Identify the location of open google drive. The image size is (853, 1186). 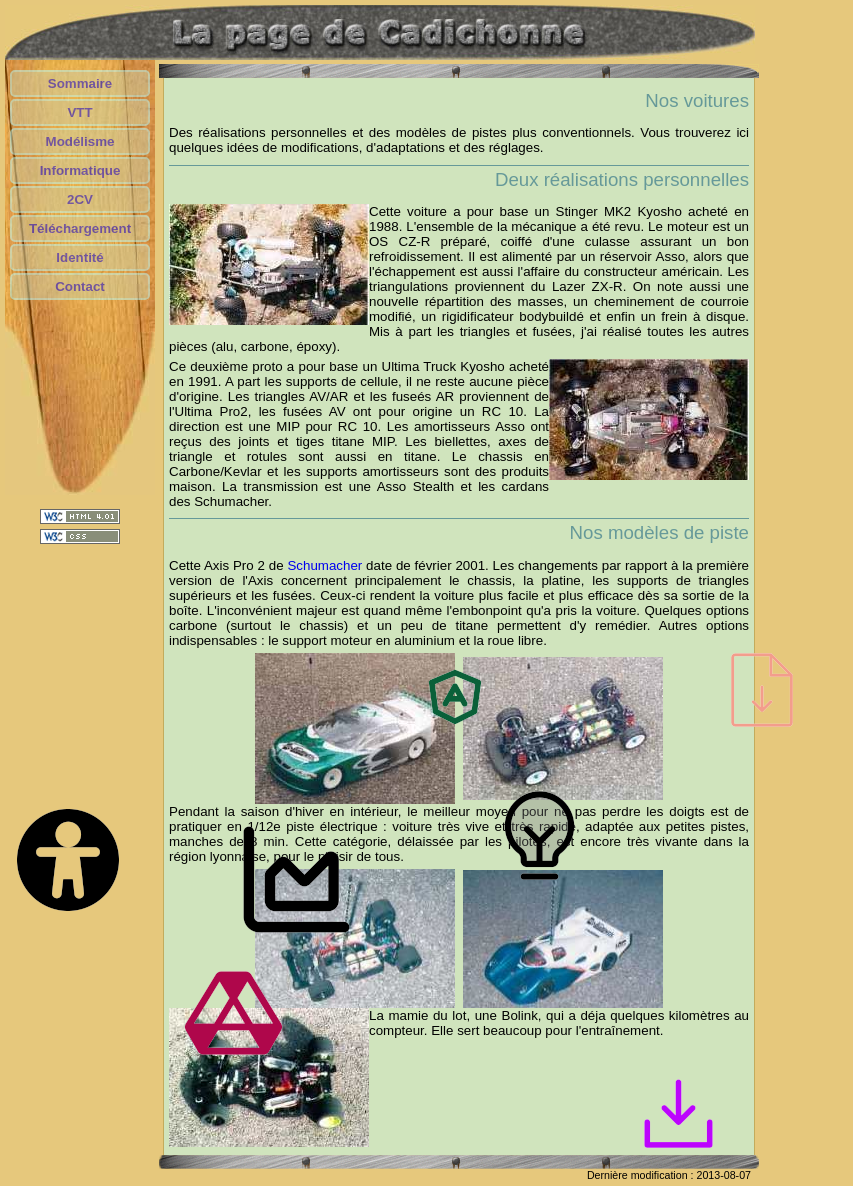
(233, 1016).